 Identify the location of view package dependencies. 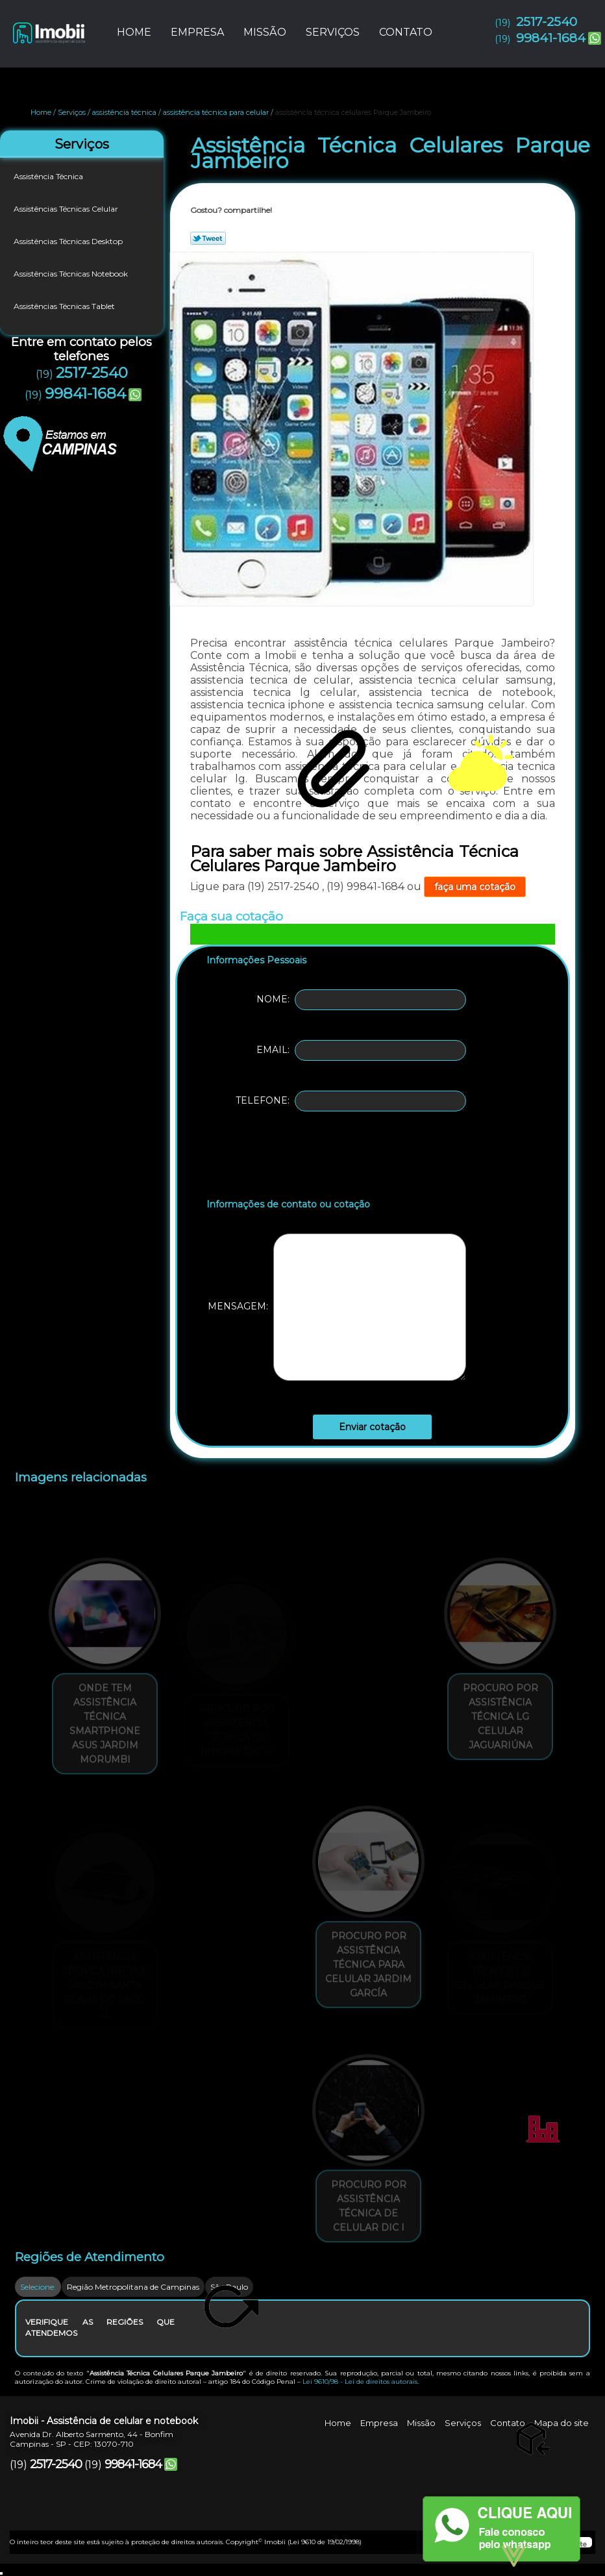
(533, 2438).